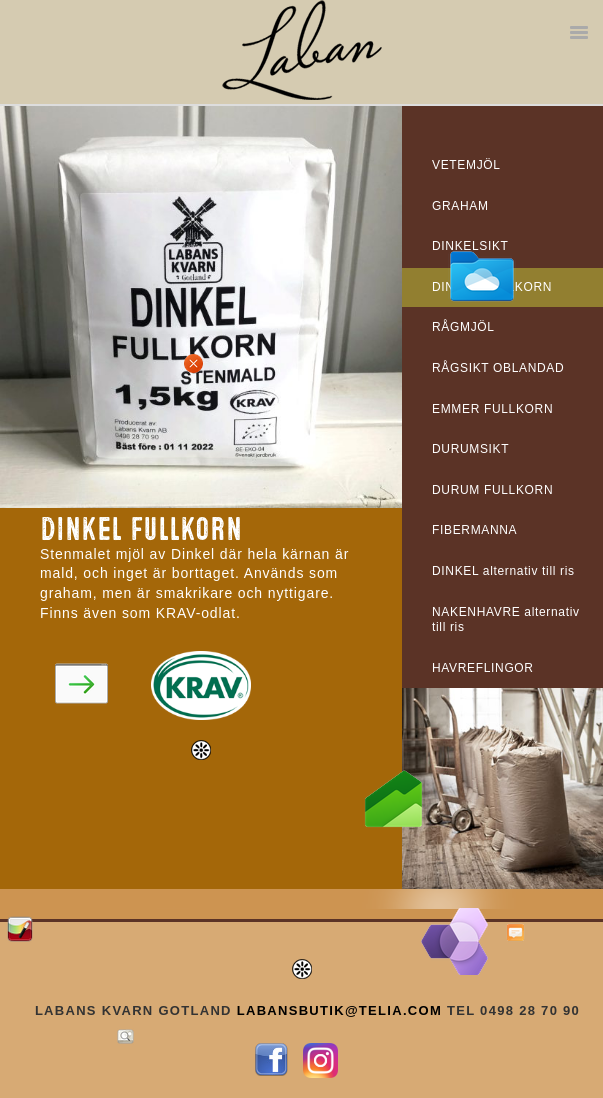 The image size is (603, 1098). Describe the element at coordinates (482, 278) in the screenshot. I see `open OneDrive cloud storage folder` at that location.